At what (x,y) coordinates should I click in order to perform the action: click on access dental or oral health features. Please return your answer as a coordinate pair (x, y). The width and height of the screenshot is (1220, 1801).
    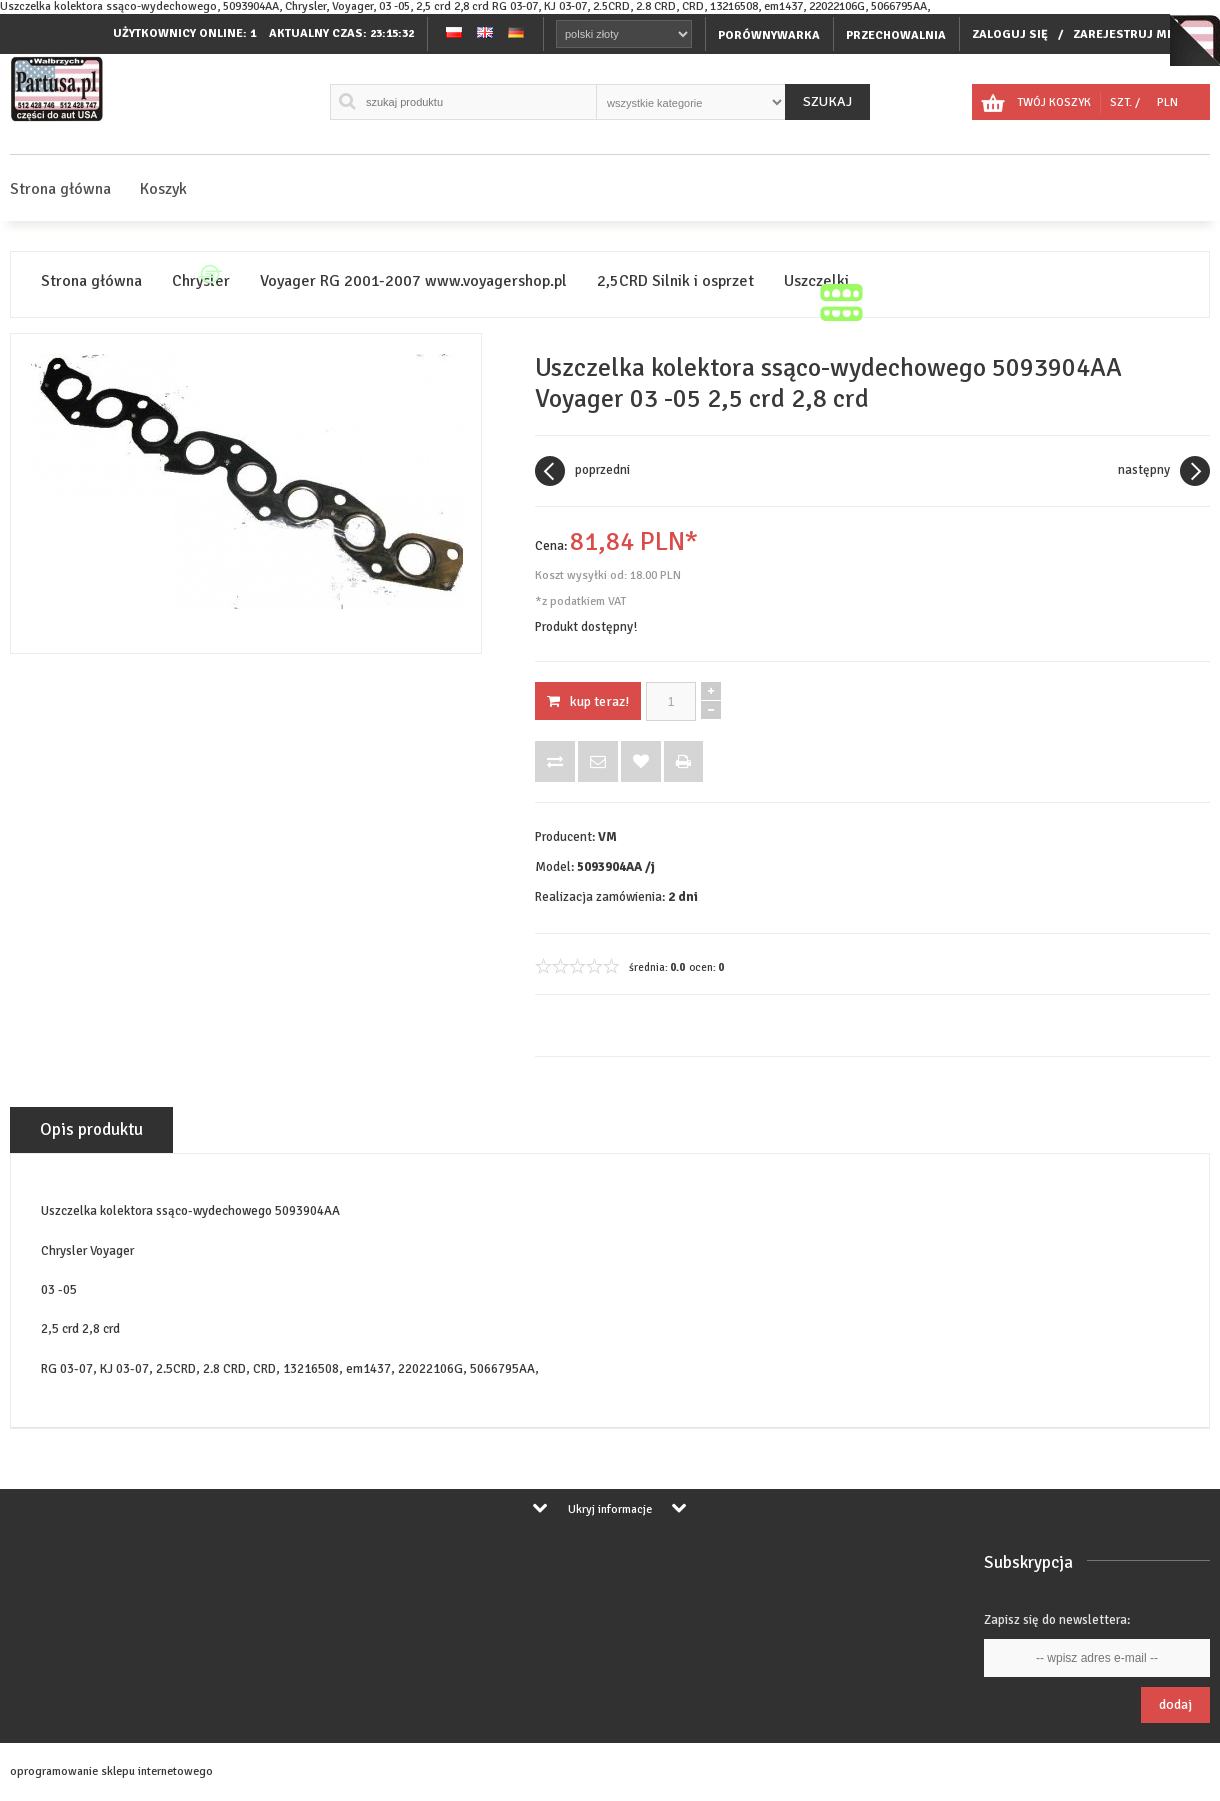
    Looking at the image, I should click on (841, 302).